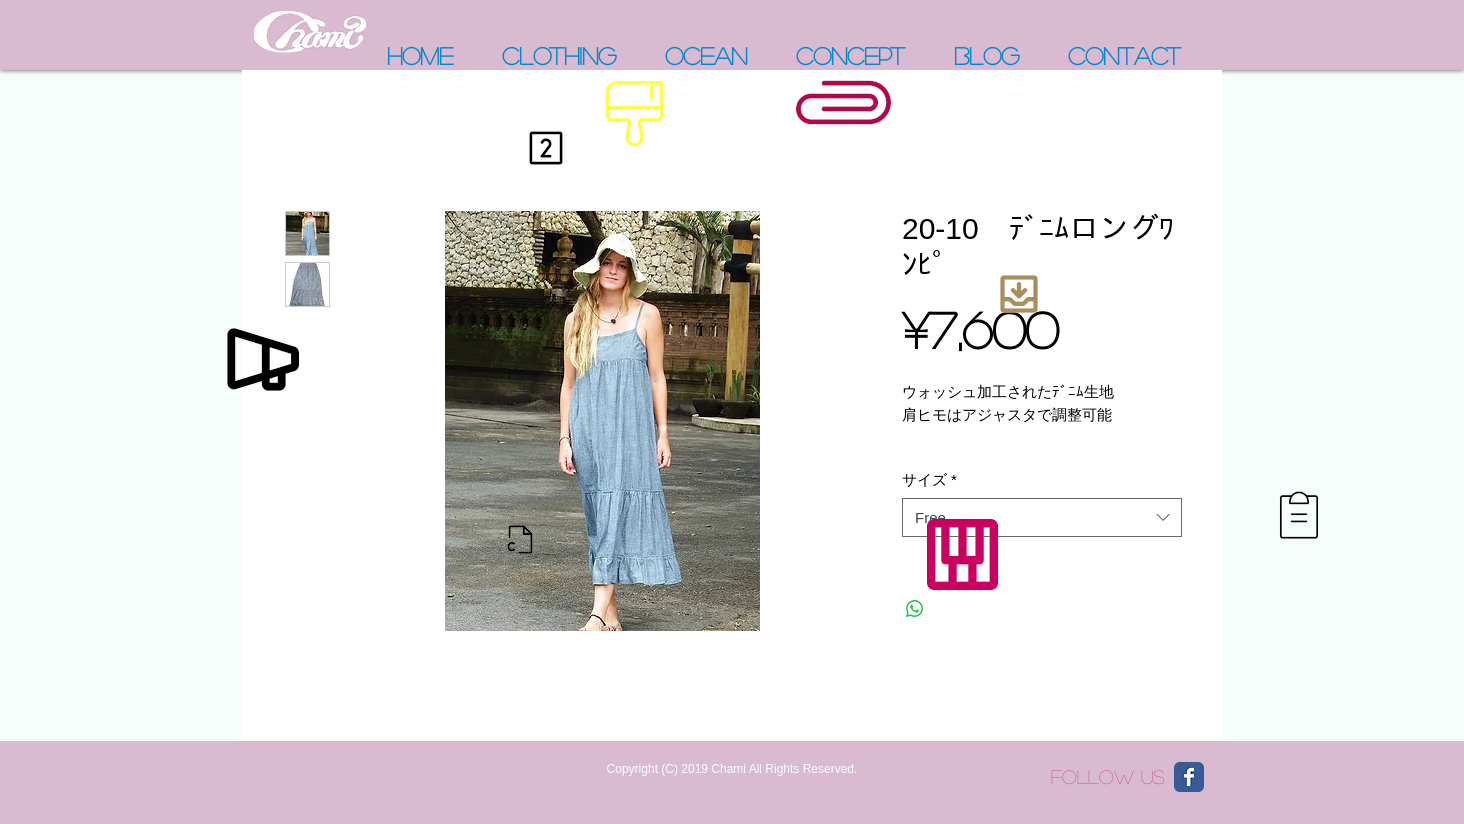  Describe the element at coordinates (962, 554) in the screenshot. I see `open music or piano app` at that location.